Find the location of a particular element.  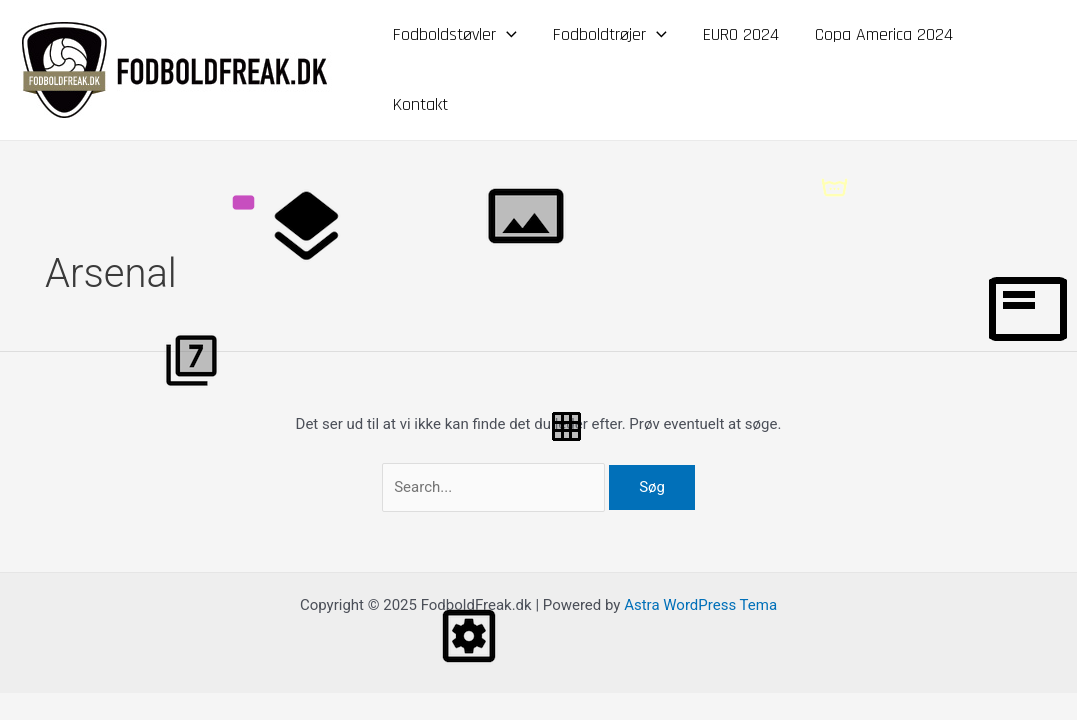

view panorama or landscape photos is located at coordinates (526, 216).